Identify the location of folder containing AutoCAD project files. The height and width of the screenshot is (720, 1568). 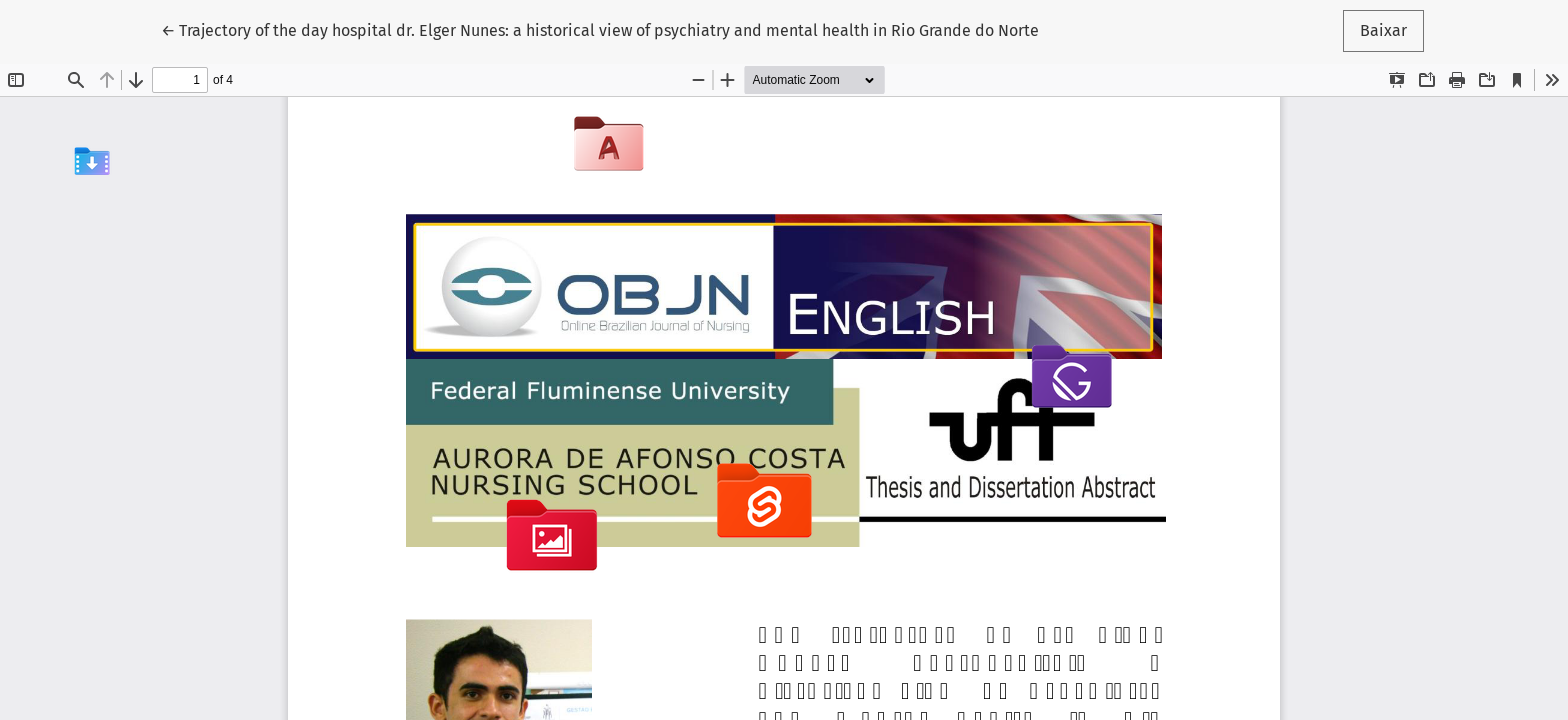
(608, 145).